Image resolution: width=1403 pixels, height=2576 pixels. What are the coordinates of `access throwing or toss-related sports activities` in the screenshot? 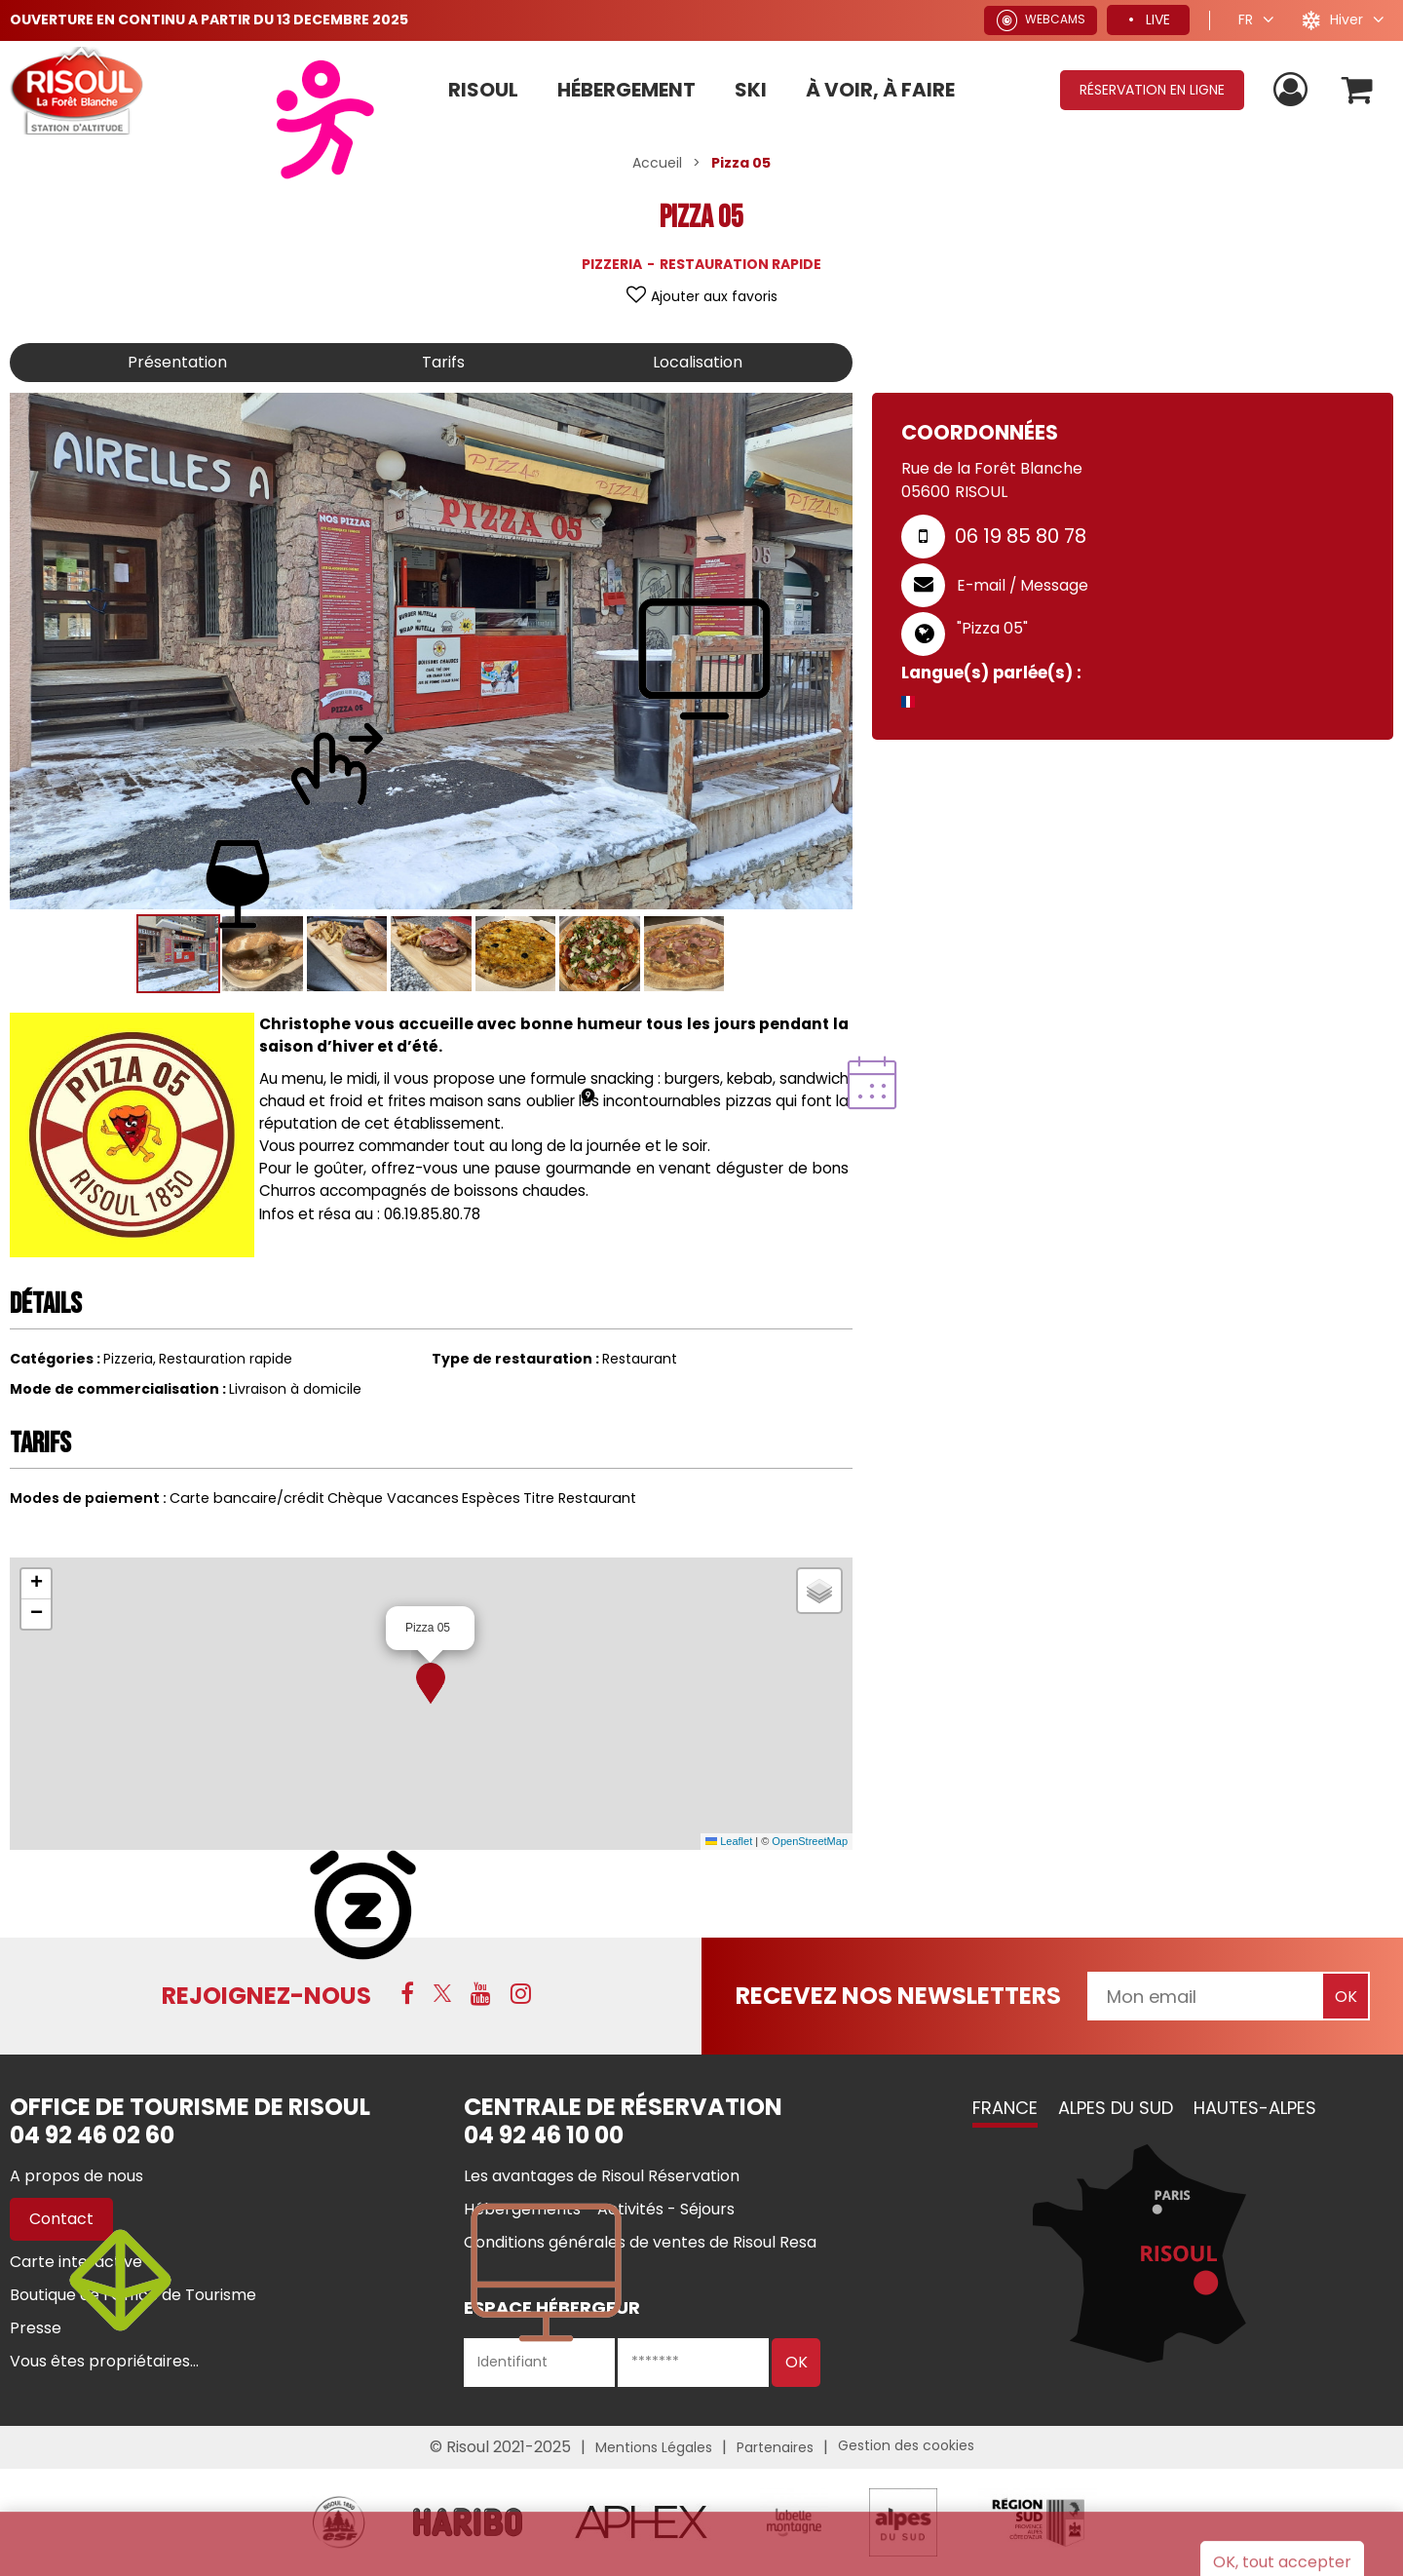 It's located at (321, 117).